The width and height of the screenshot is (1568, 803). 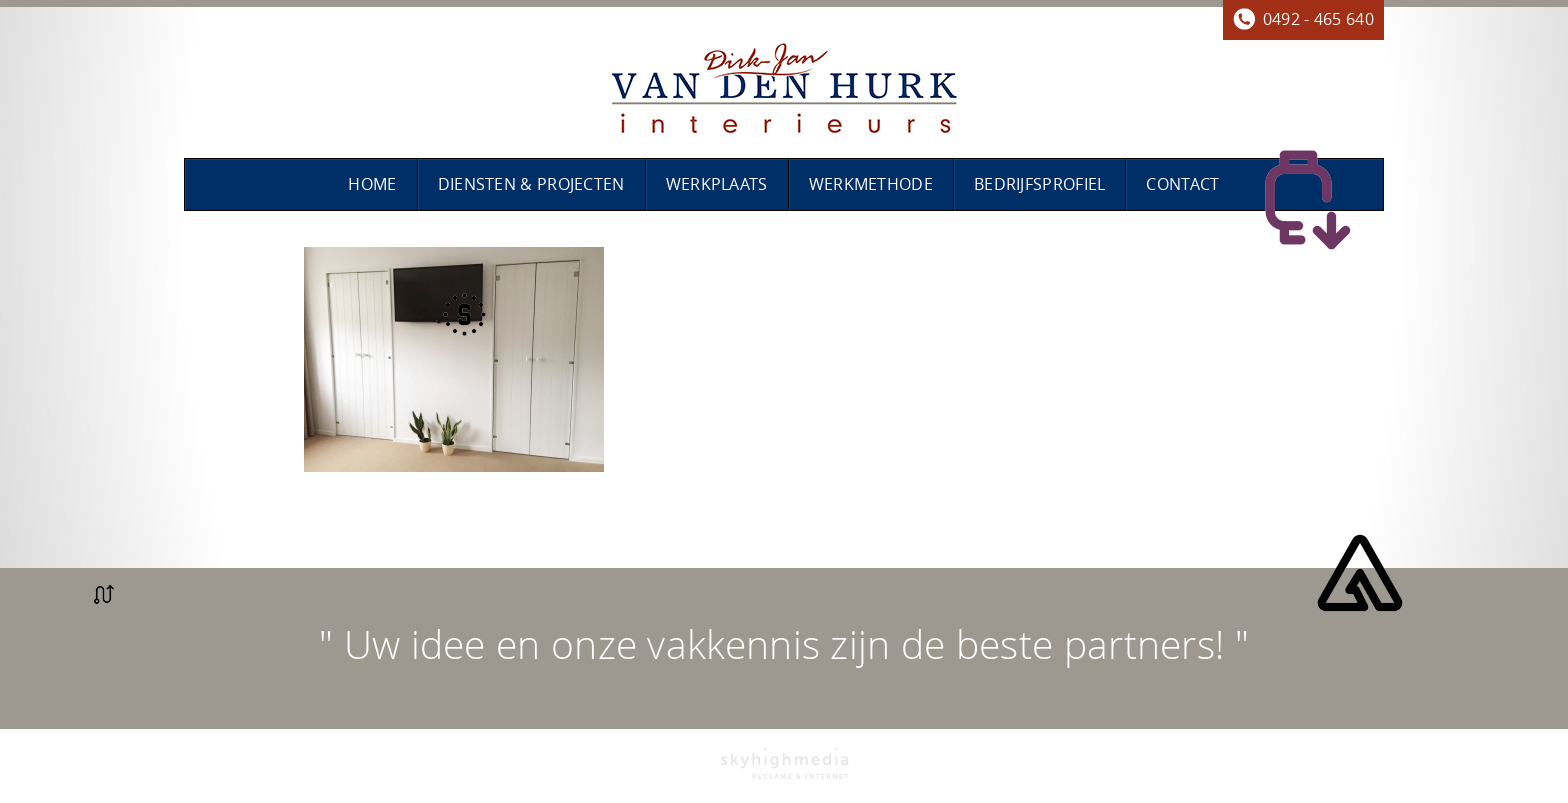 I want to click on s-turn or winding road ahead, so click(x=103, y=594).